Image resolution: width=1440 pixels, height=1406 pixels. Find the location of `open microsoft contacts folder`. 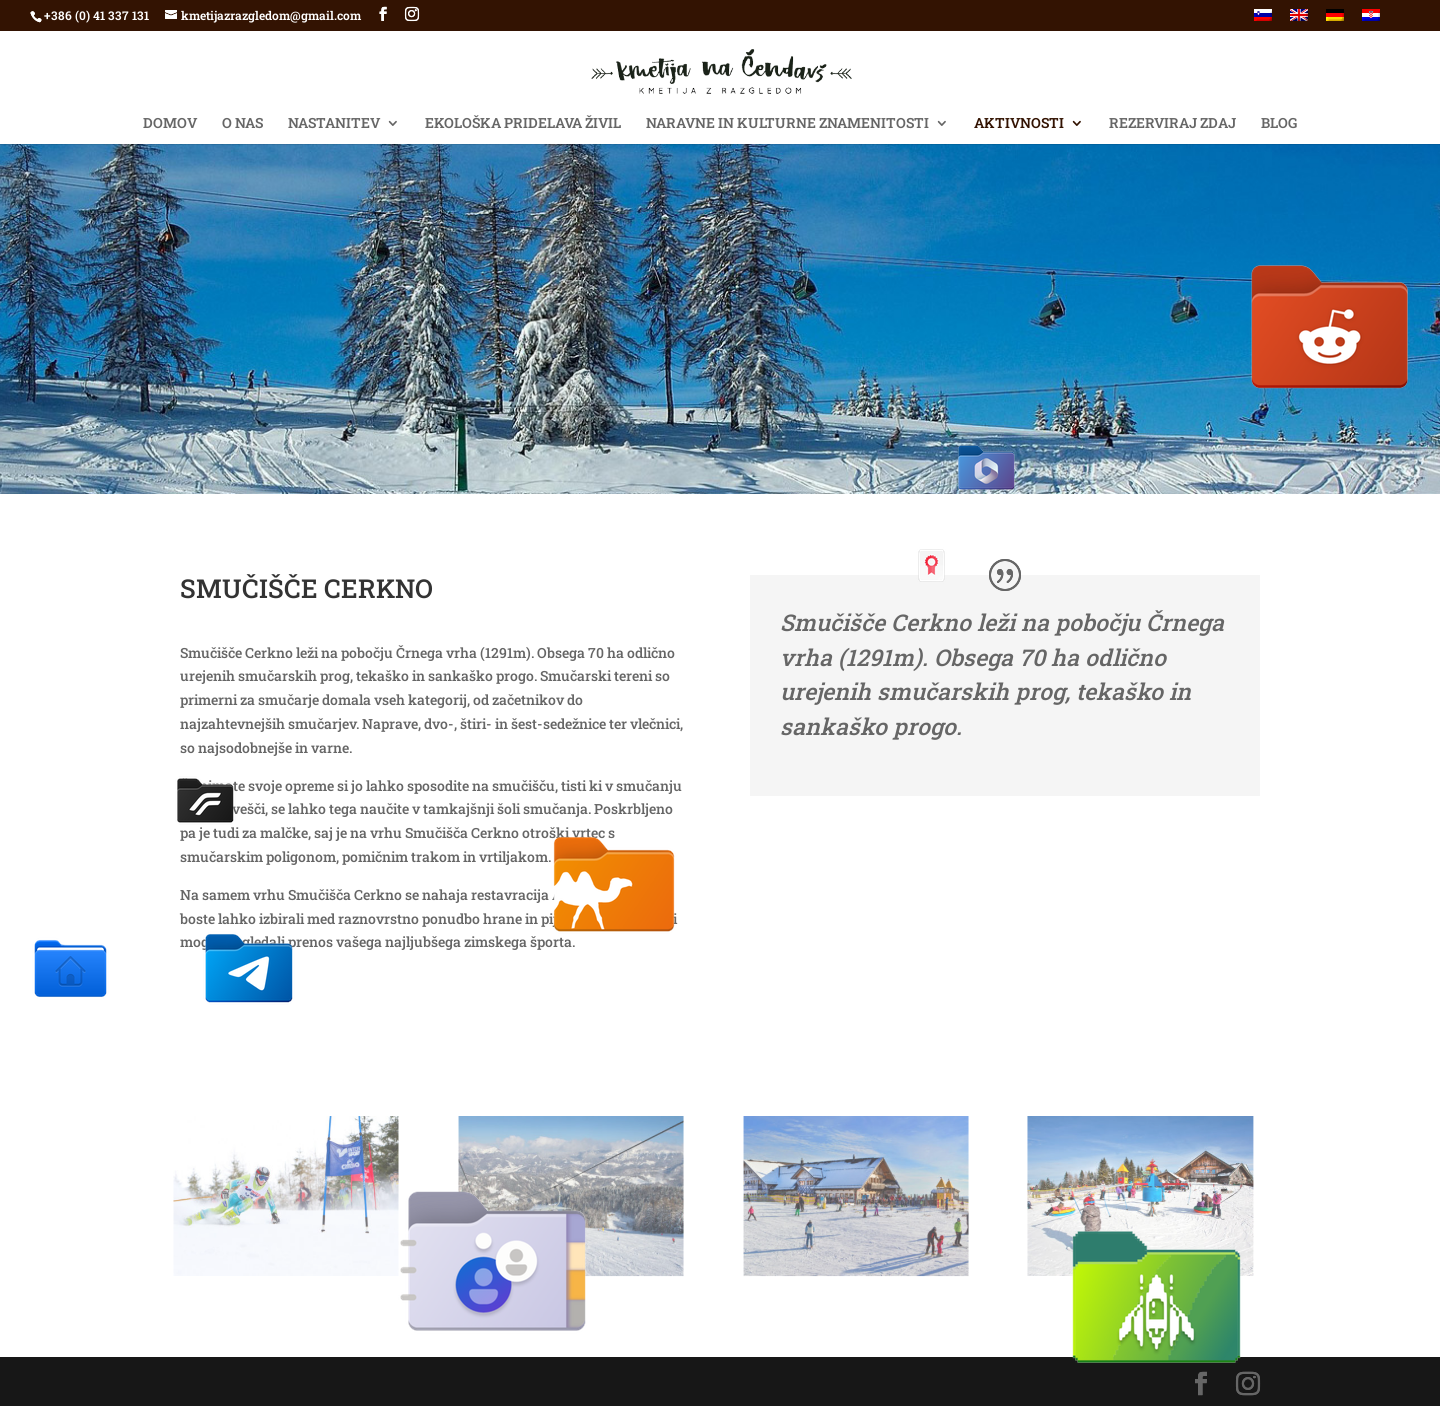

open microsoft contacts folder is located at coordinates (496, 1266).